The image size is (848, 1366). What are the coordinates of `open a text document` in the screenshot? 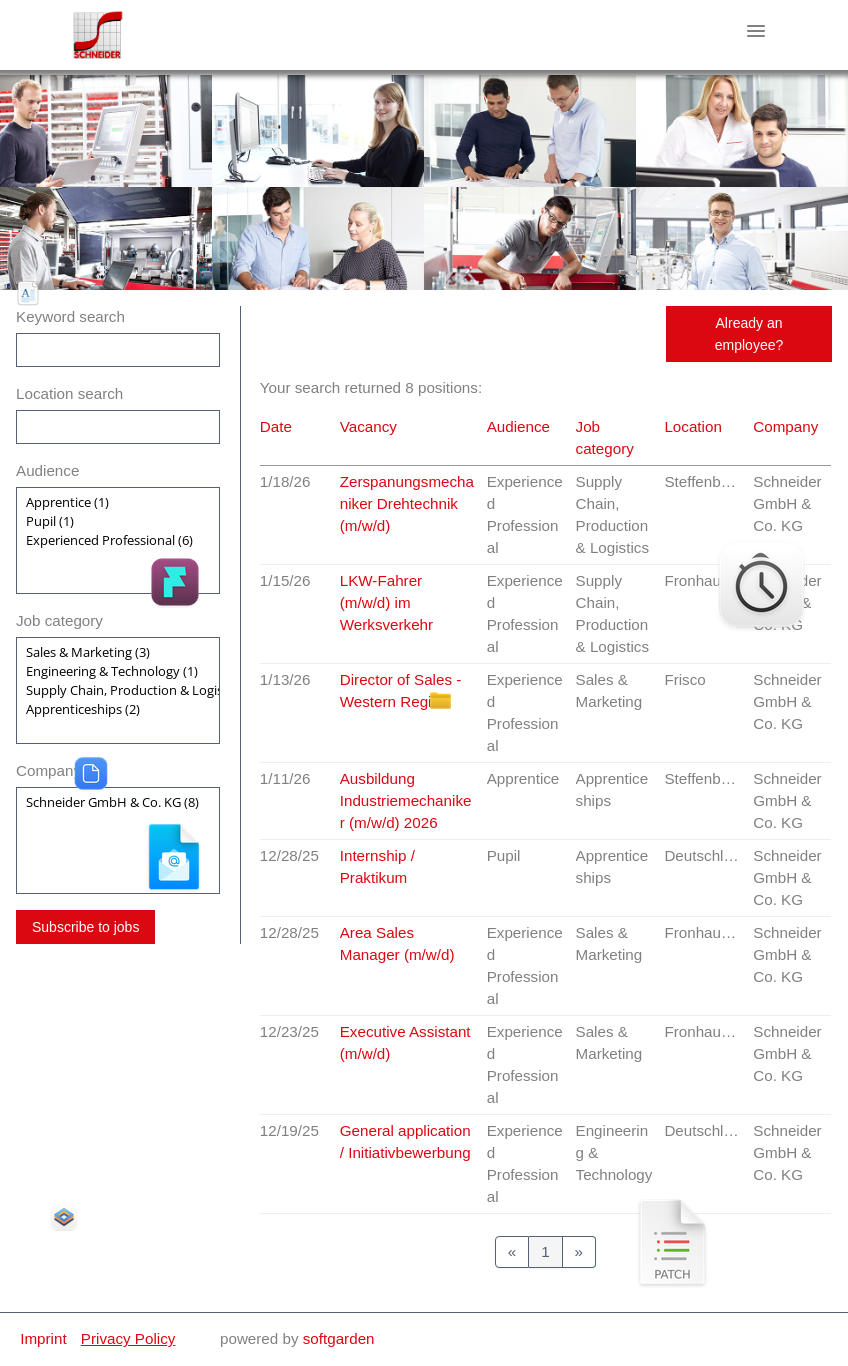 It's located at (28, 293).